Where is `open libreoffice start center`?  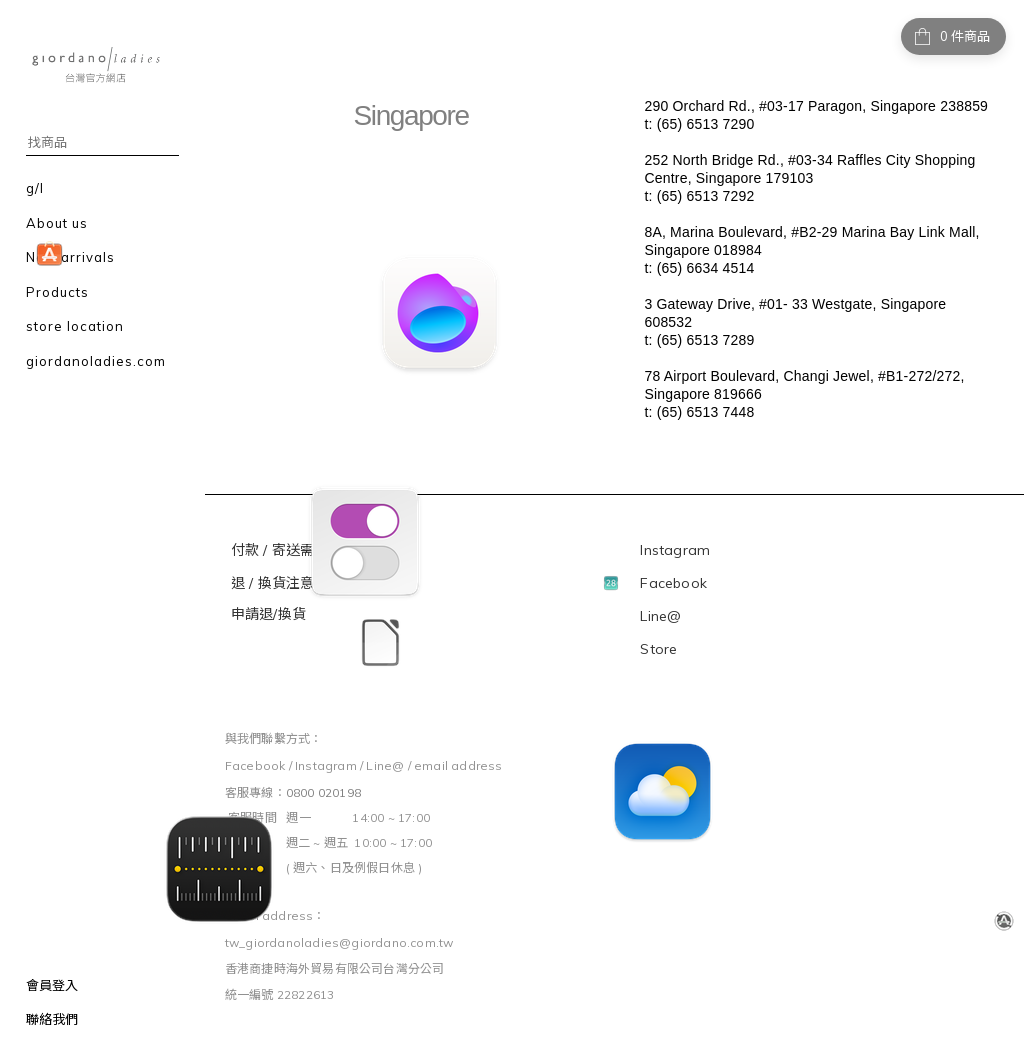 open libreoffice start center is located at coordinates (380, 642).